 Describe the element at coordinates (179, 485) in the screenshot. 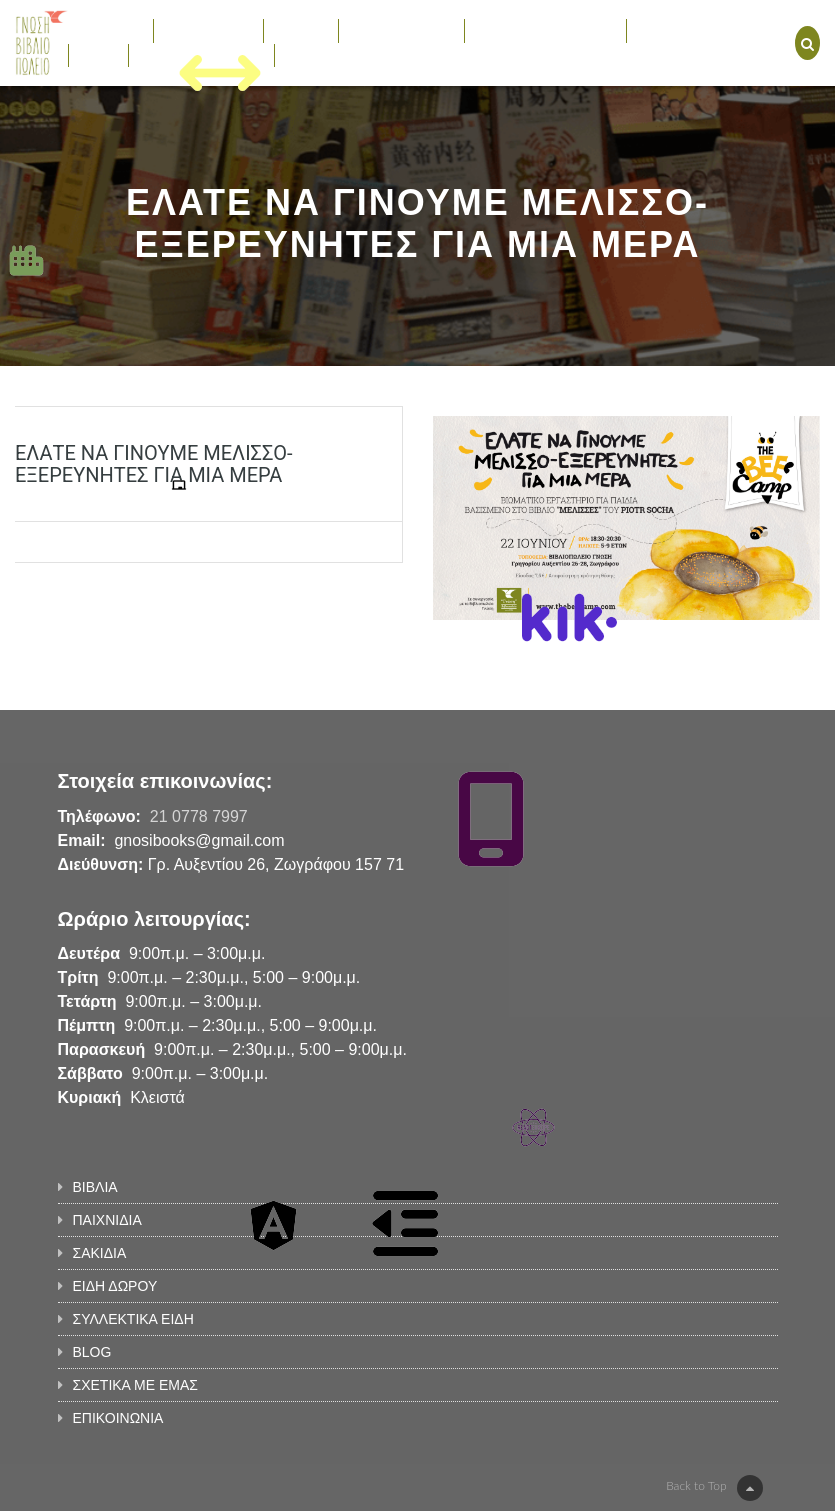

I see `access classroom or educational content` at that location.